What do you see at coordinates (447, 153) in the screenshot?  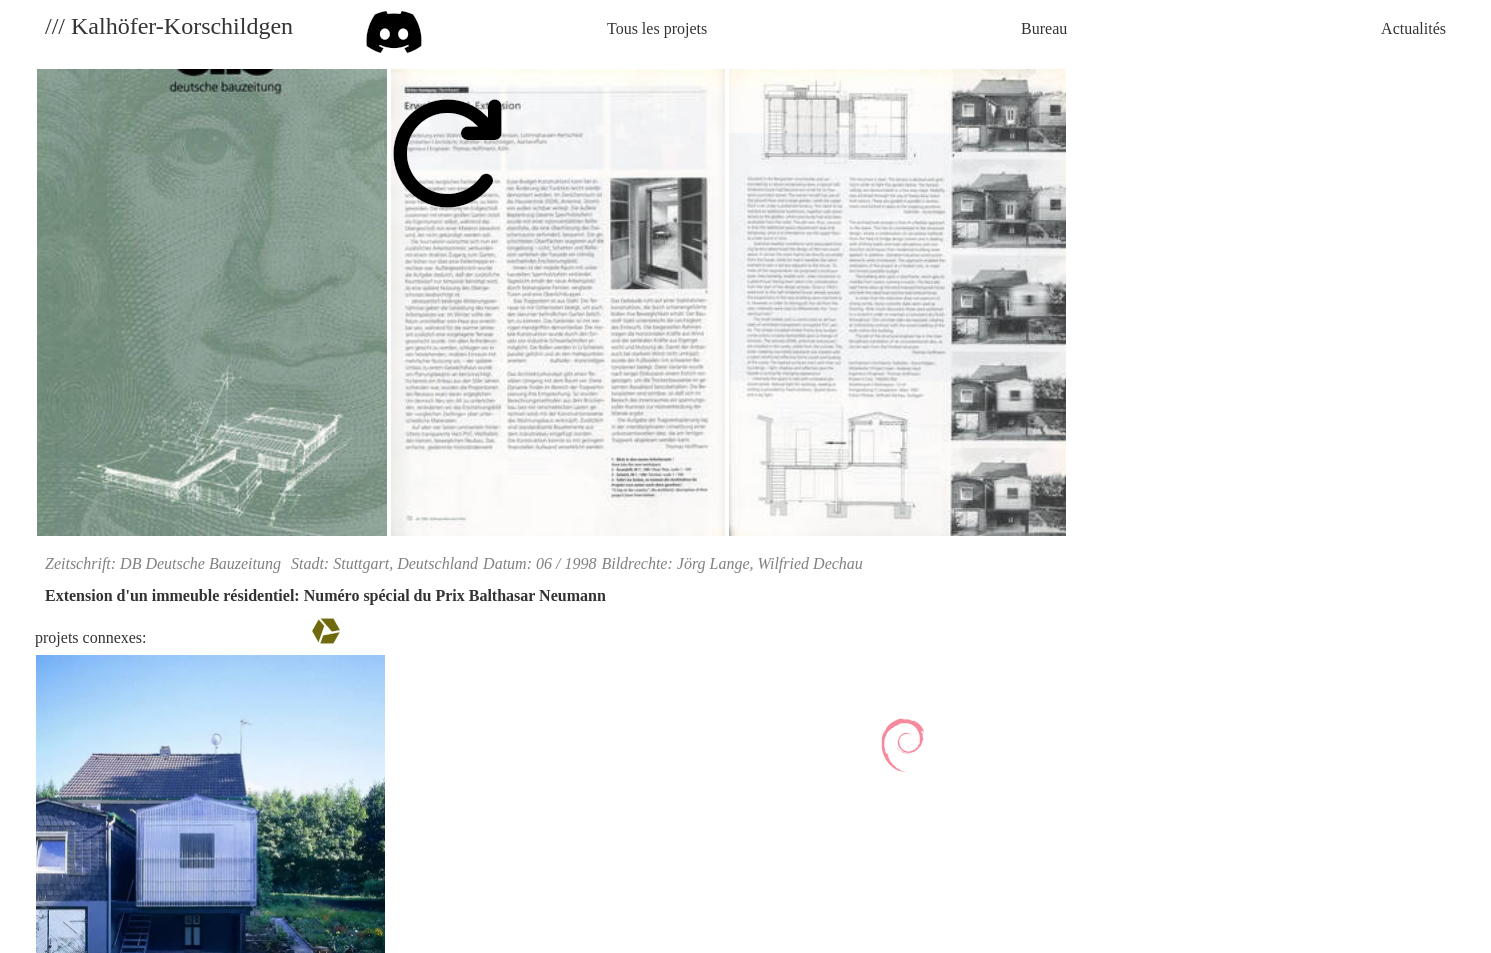 I see `redo the last undone action` at bounding box center [447, 153].